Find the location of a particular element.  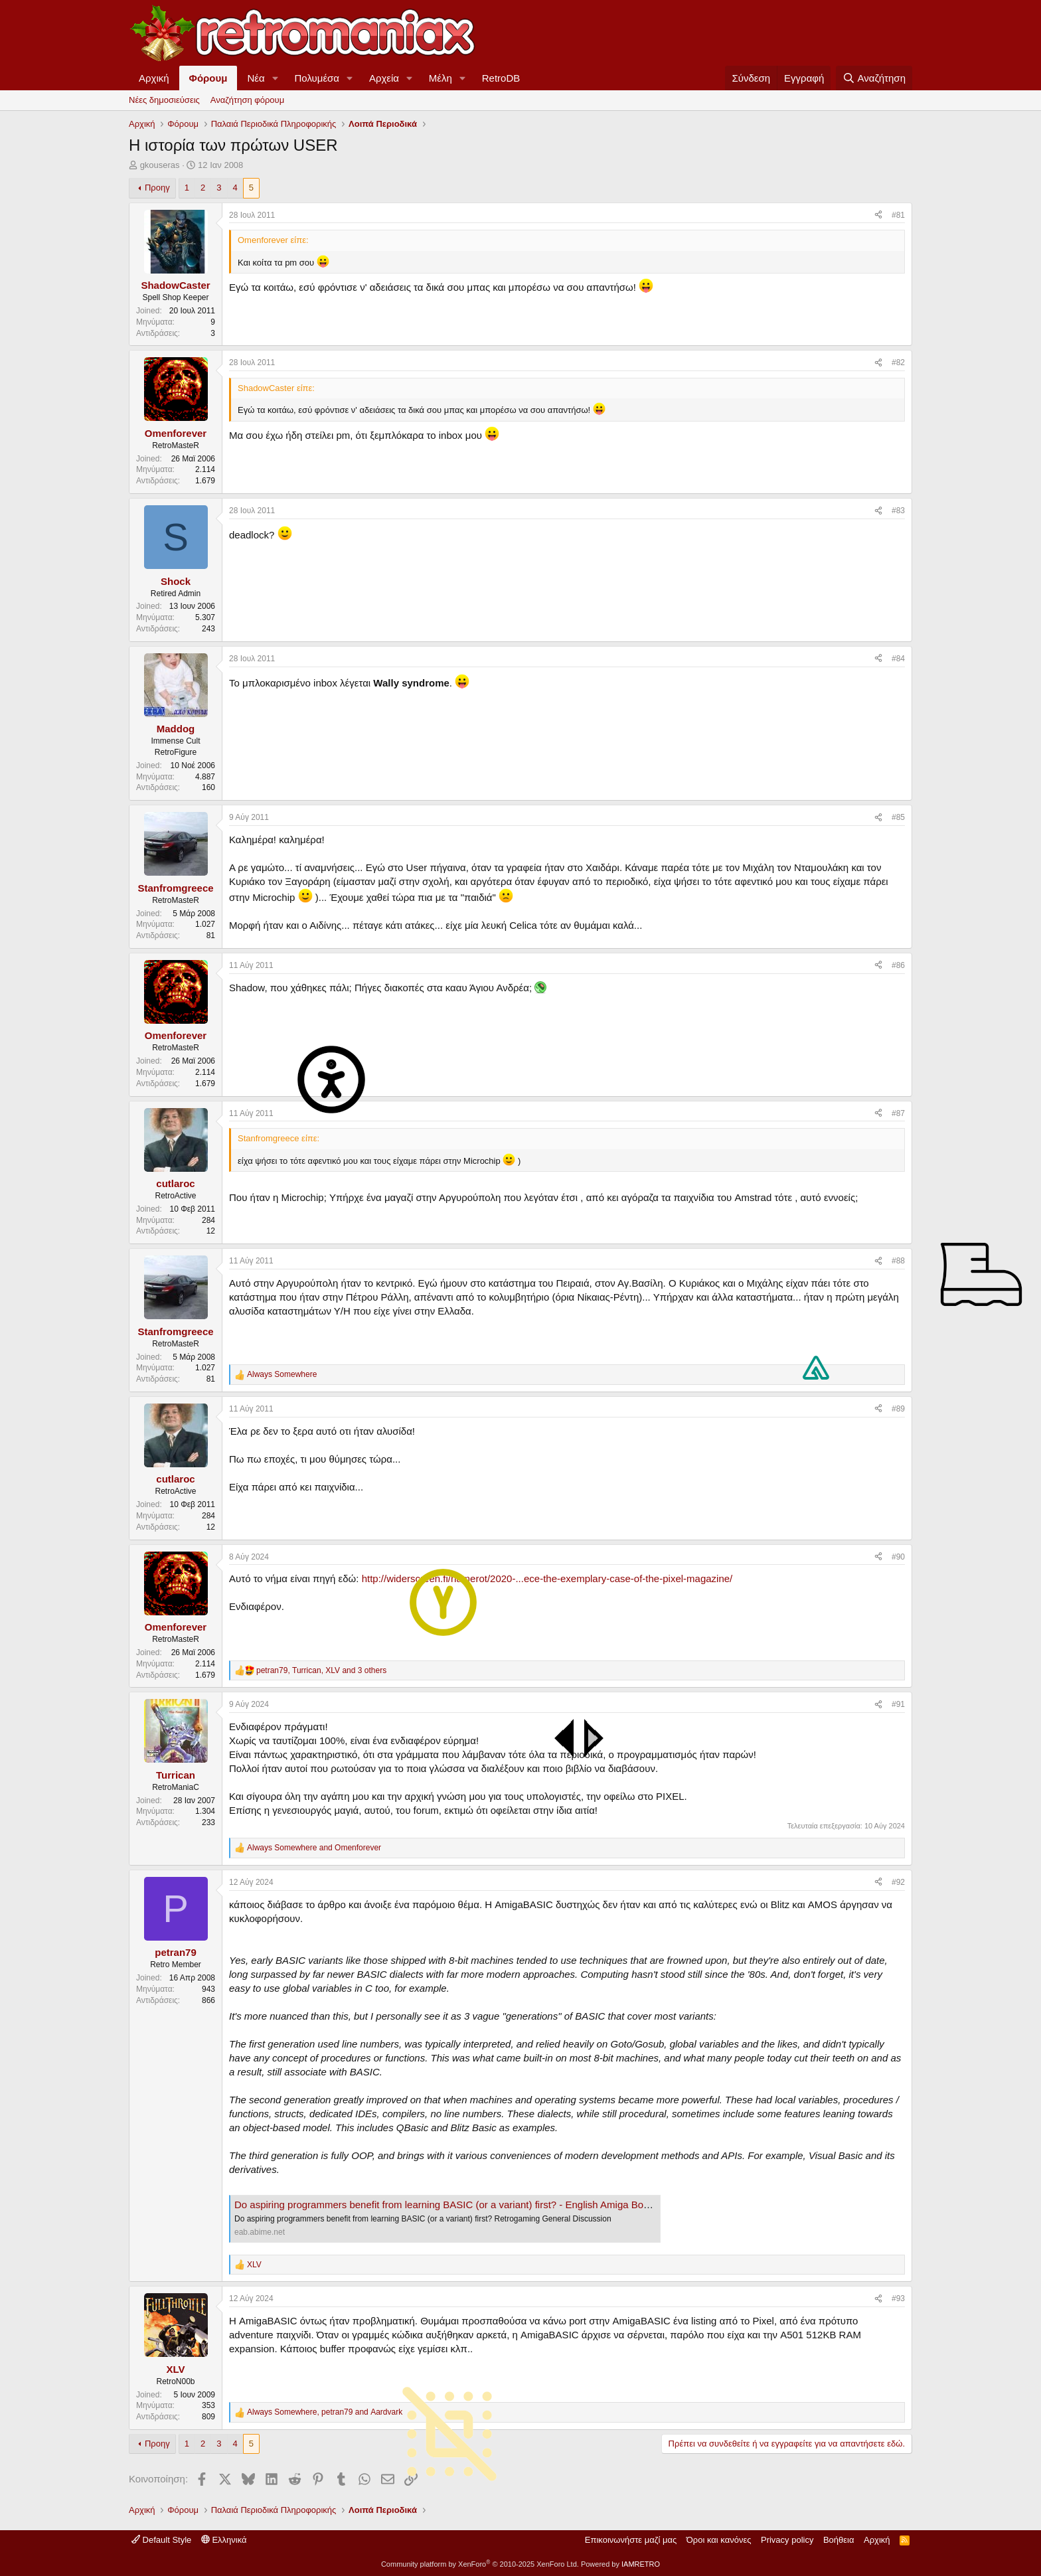

indicates items or options starting with letter Y is located at coordinates (443, 1602).